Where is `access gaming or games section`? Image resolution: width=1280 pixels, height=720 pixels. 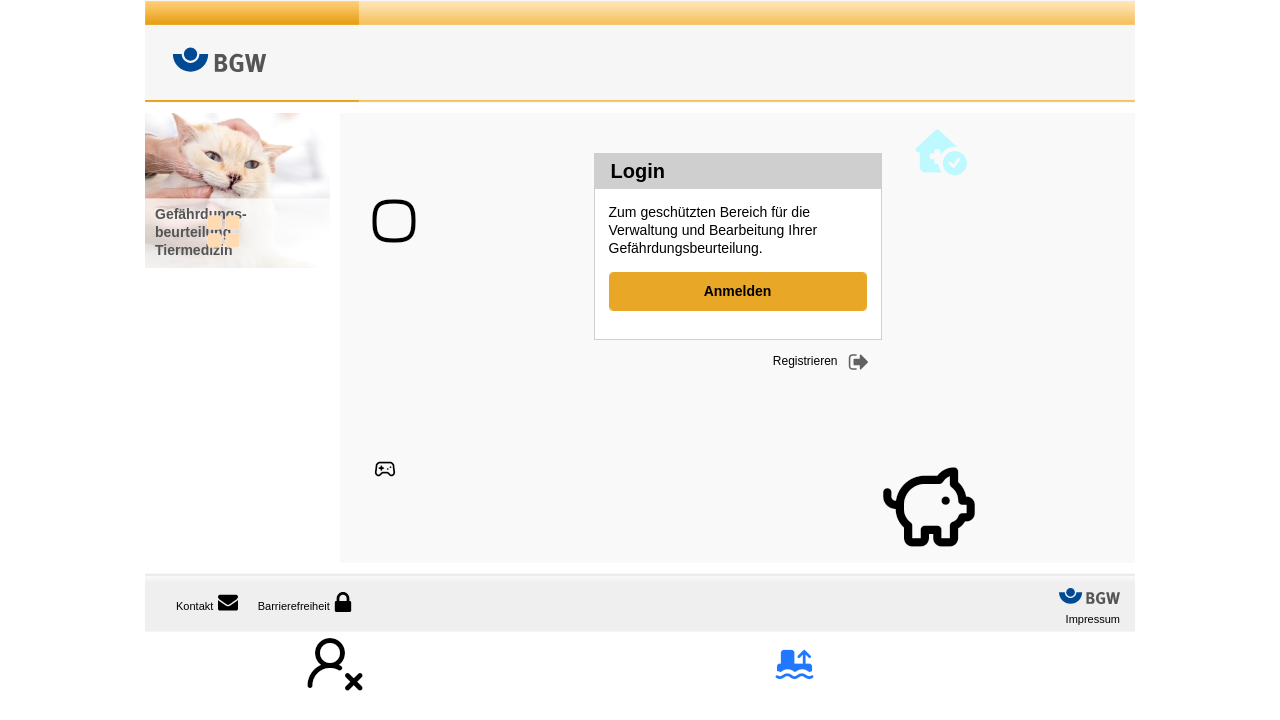 access gaming or games section is located at coordinates (385, 469).